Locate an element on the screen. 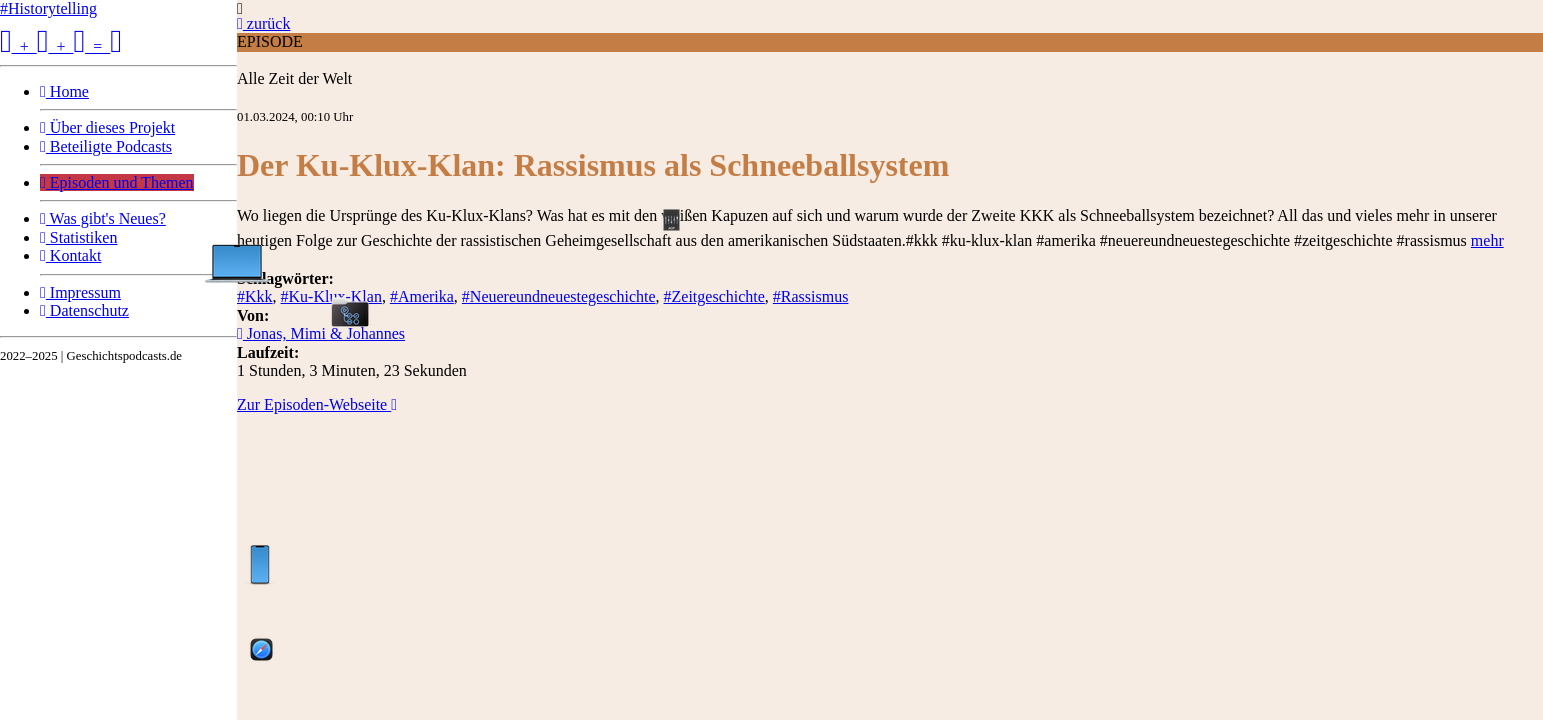 The image size is (1543, 720). iPhone XS Max device icon is located at coordinates (260, 565).